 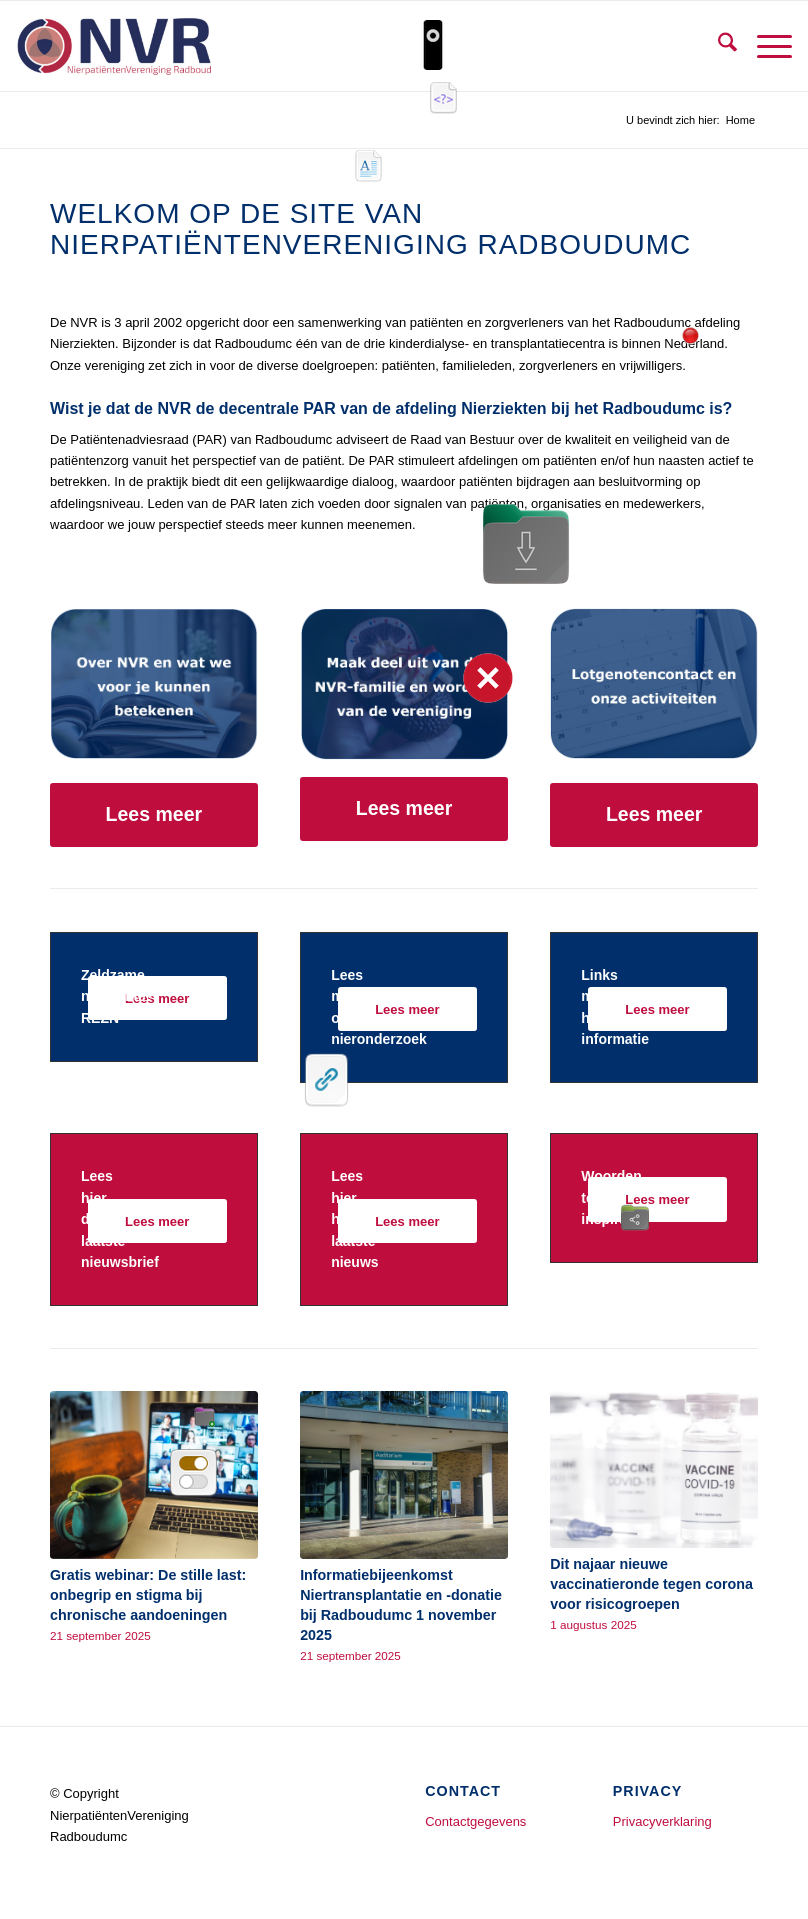 What do you see at coordinates (488, 678) in the screenshot?
I see `stop or cancel the current action` at bounding box center [488, 678].